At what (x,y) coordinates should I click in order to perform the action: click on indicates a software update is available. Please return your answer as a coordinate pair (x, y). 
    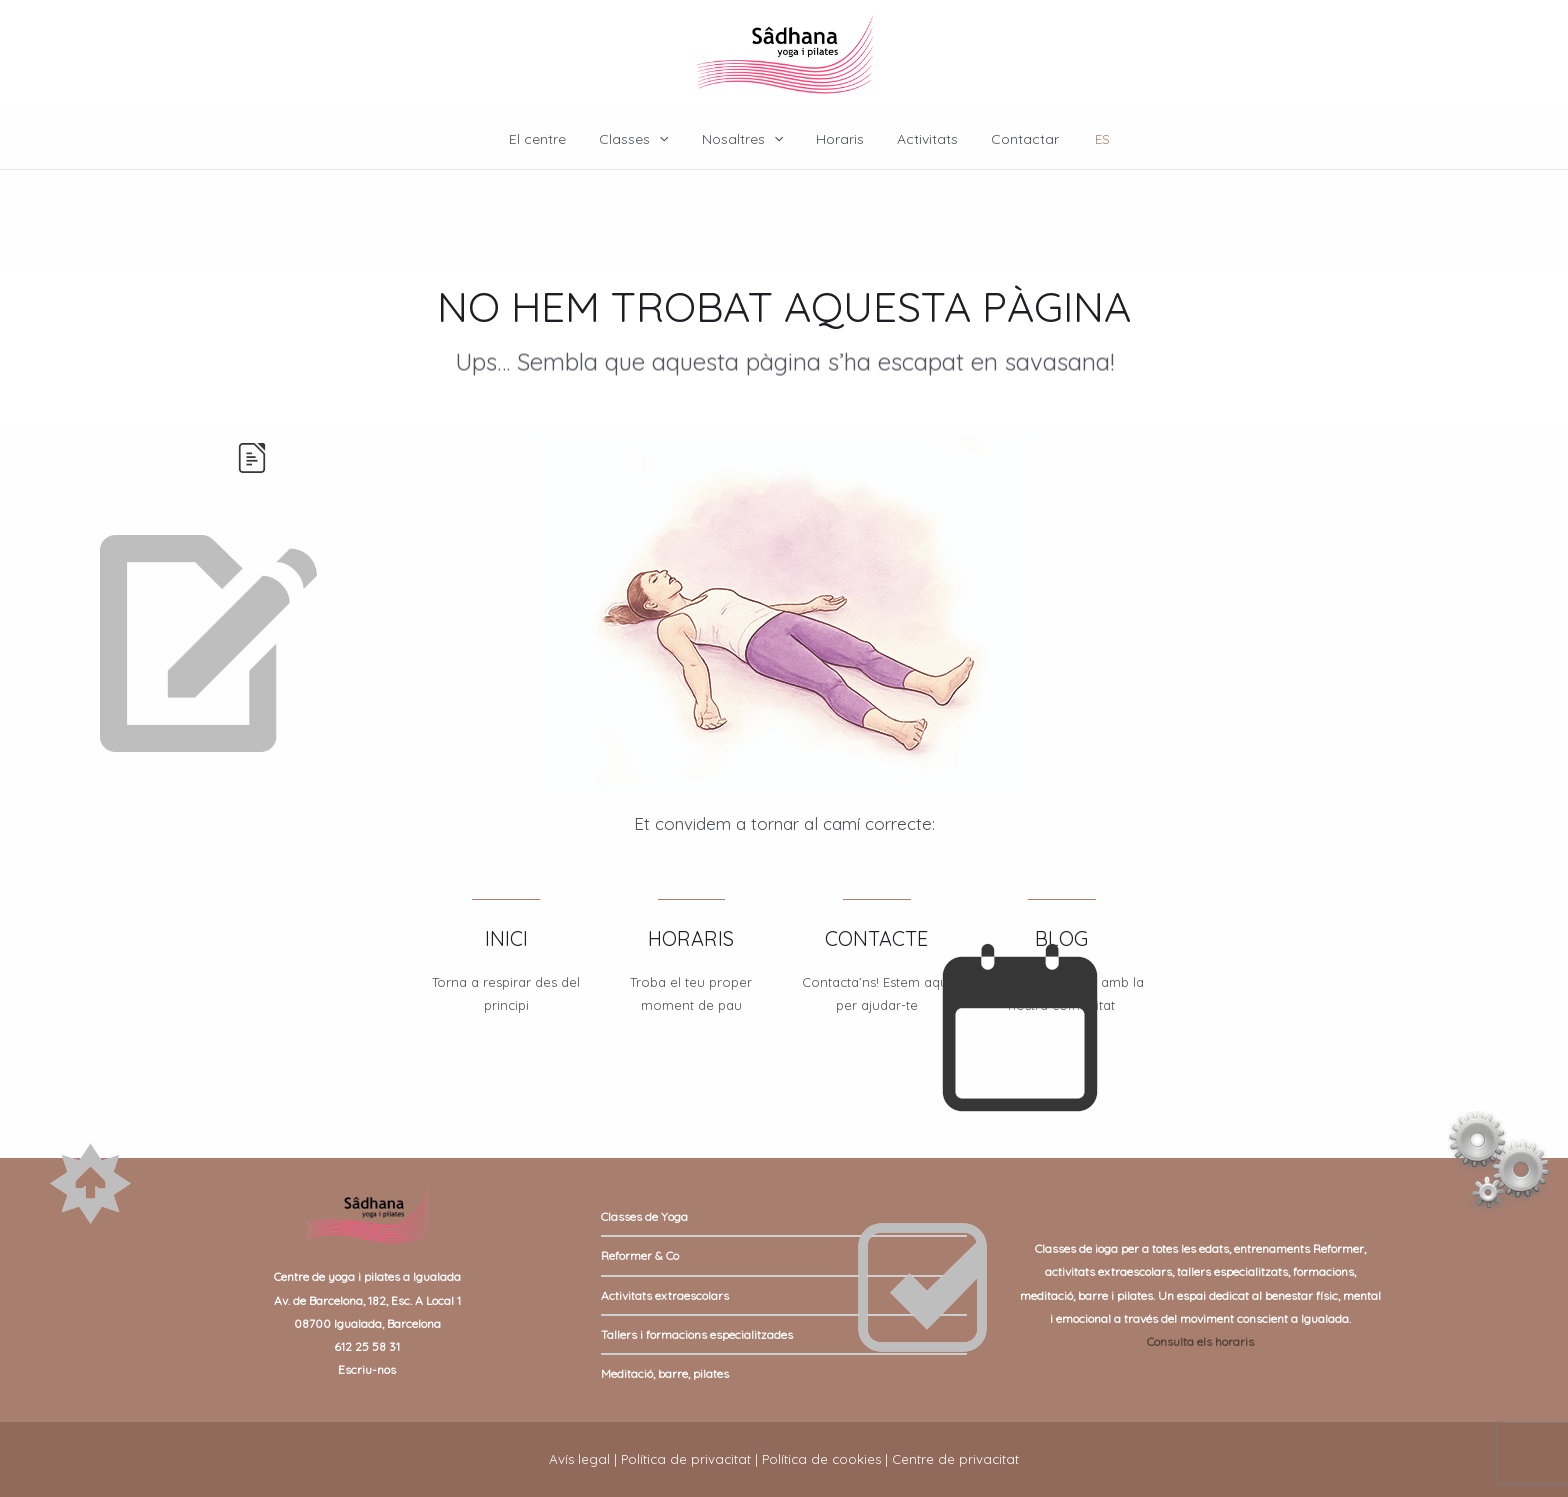
    Looking at the image, I should click on (90, 1183).